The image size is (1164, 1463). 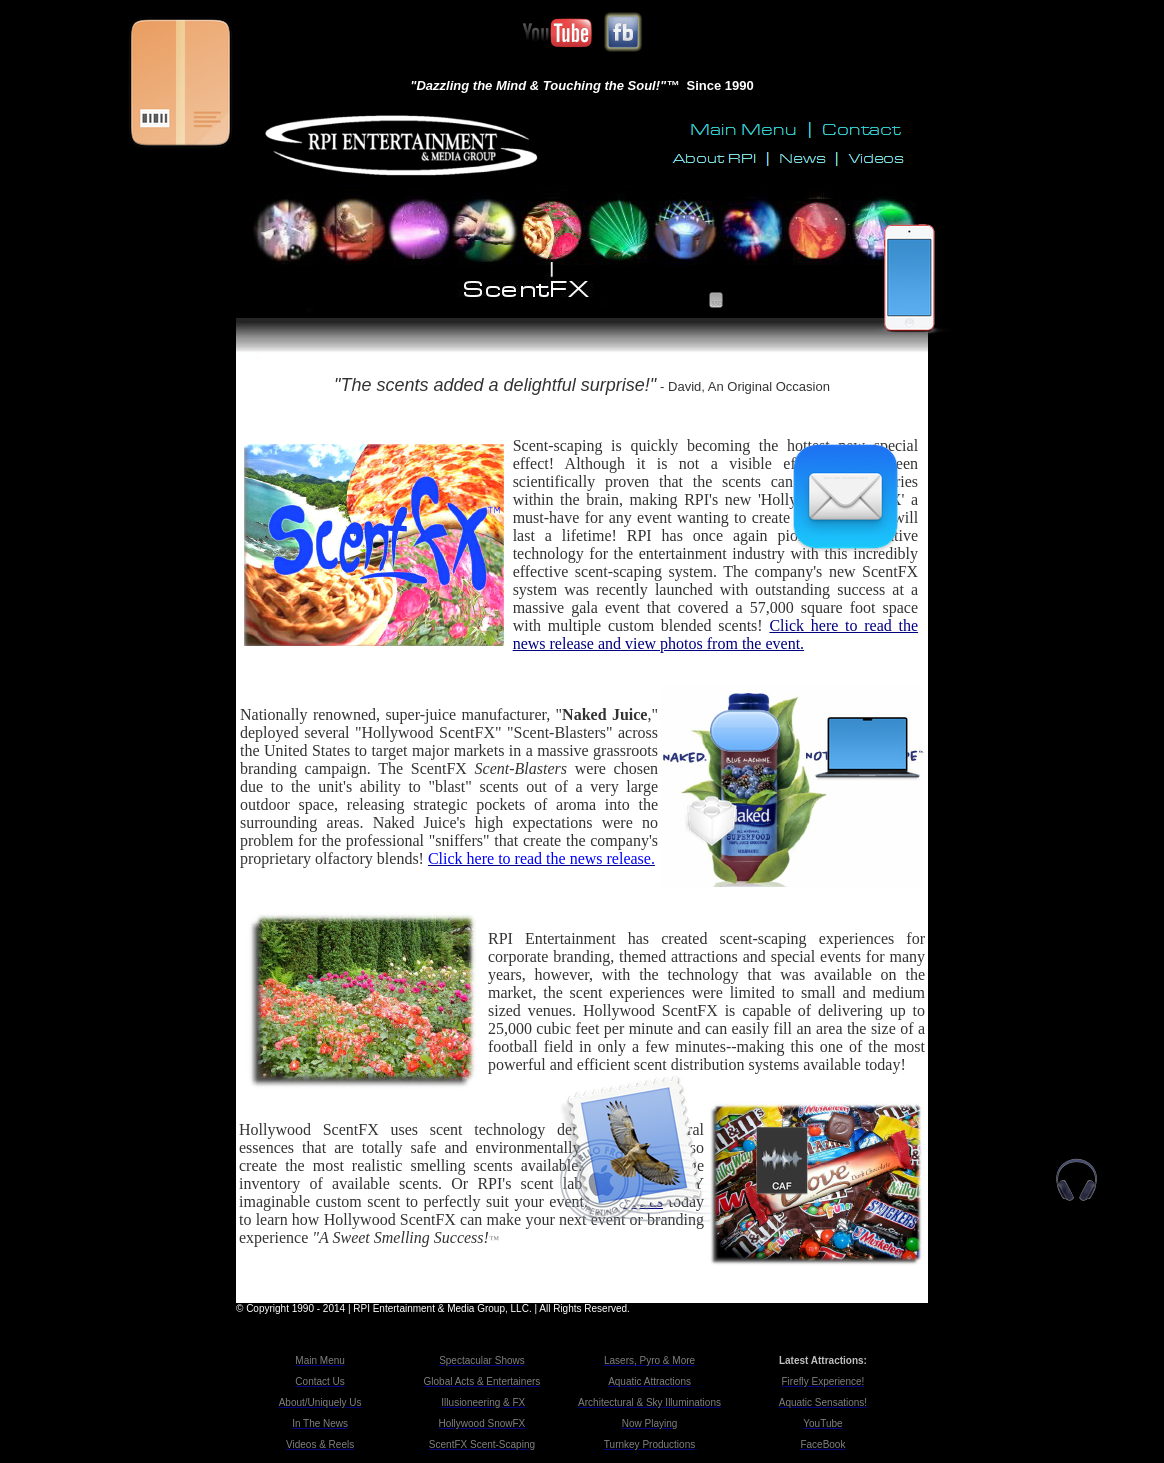 What do you see at coordinates (1076, 1180) in the screenshot?
I see `connect bluetooth headphones` at bounding box center [1076, 1180].